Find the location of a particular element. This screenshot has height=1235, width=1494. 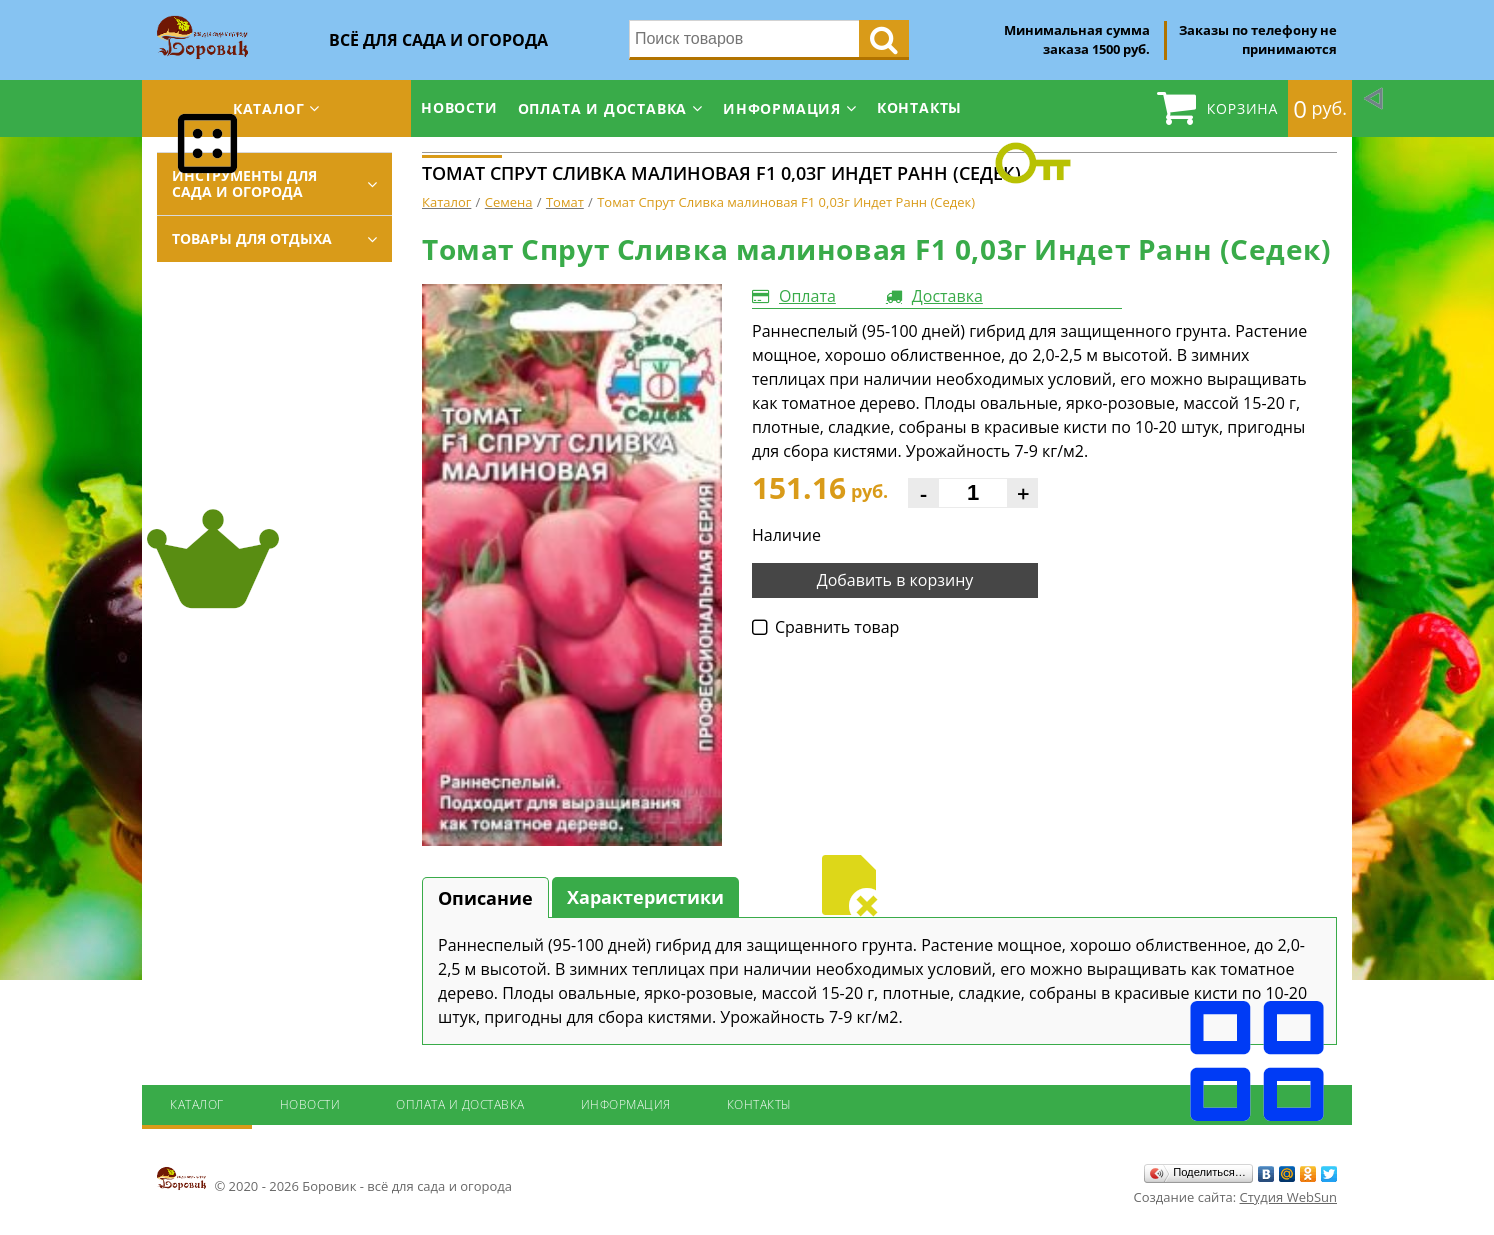

play media in reverse is located at coordinates (1374, 98).